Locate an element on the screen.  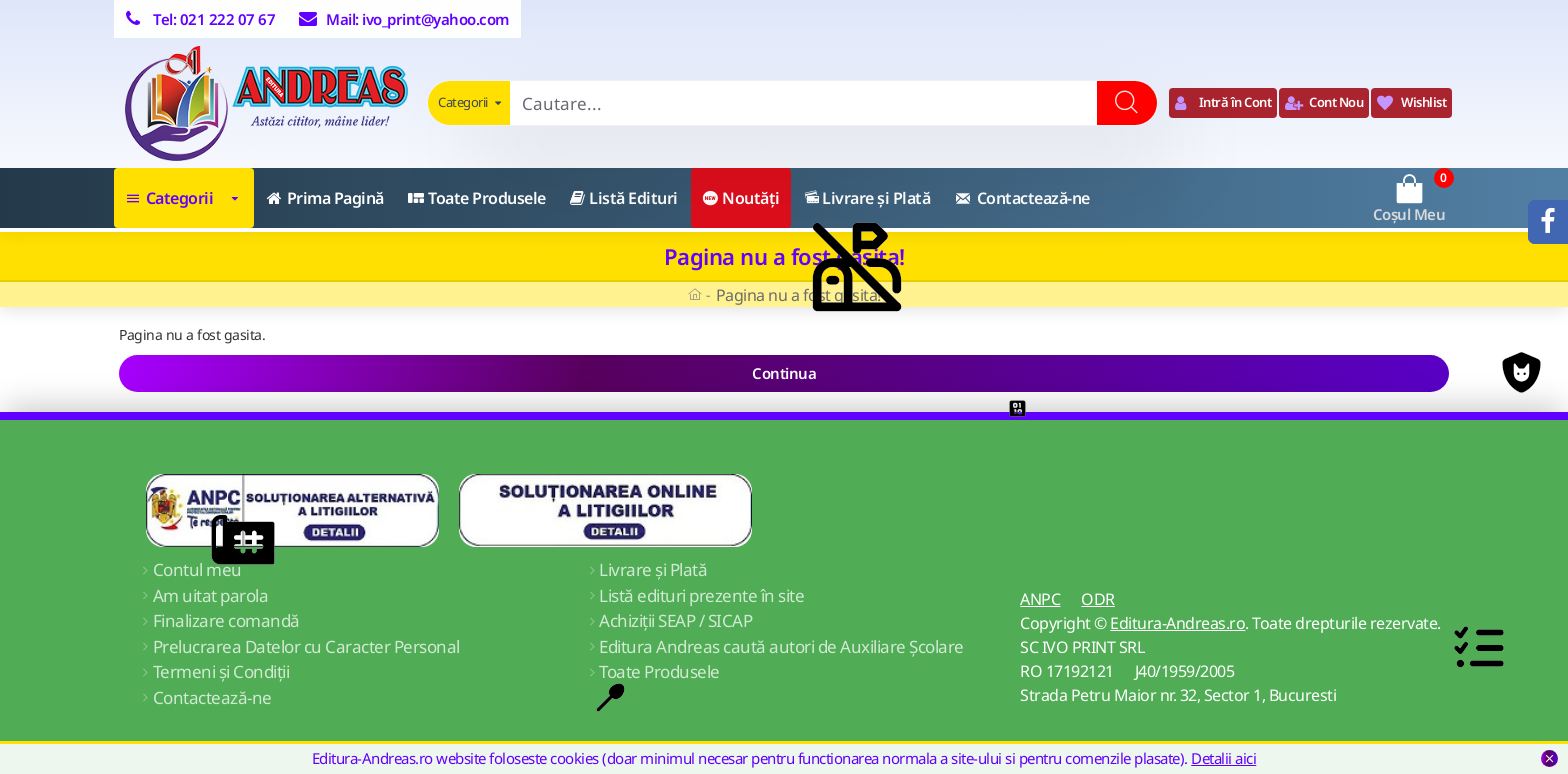
access food or dining options is located at coordinates (610, 697).